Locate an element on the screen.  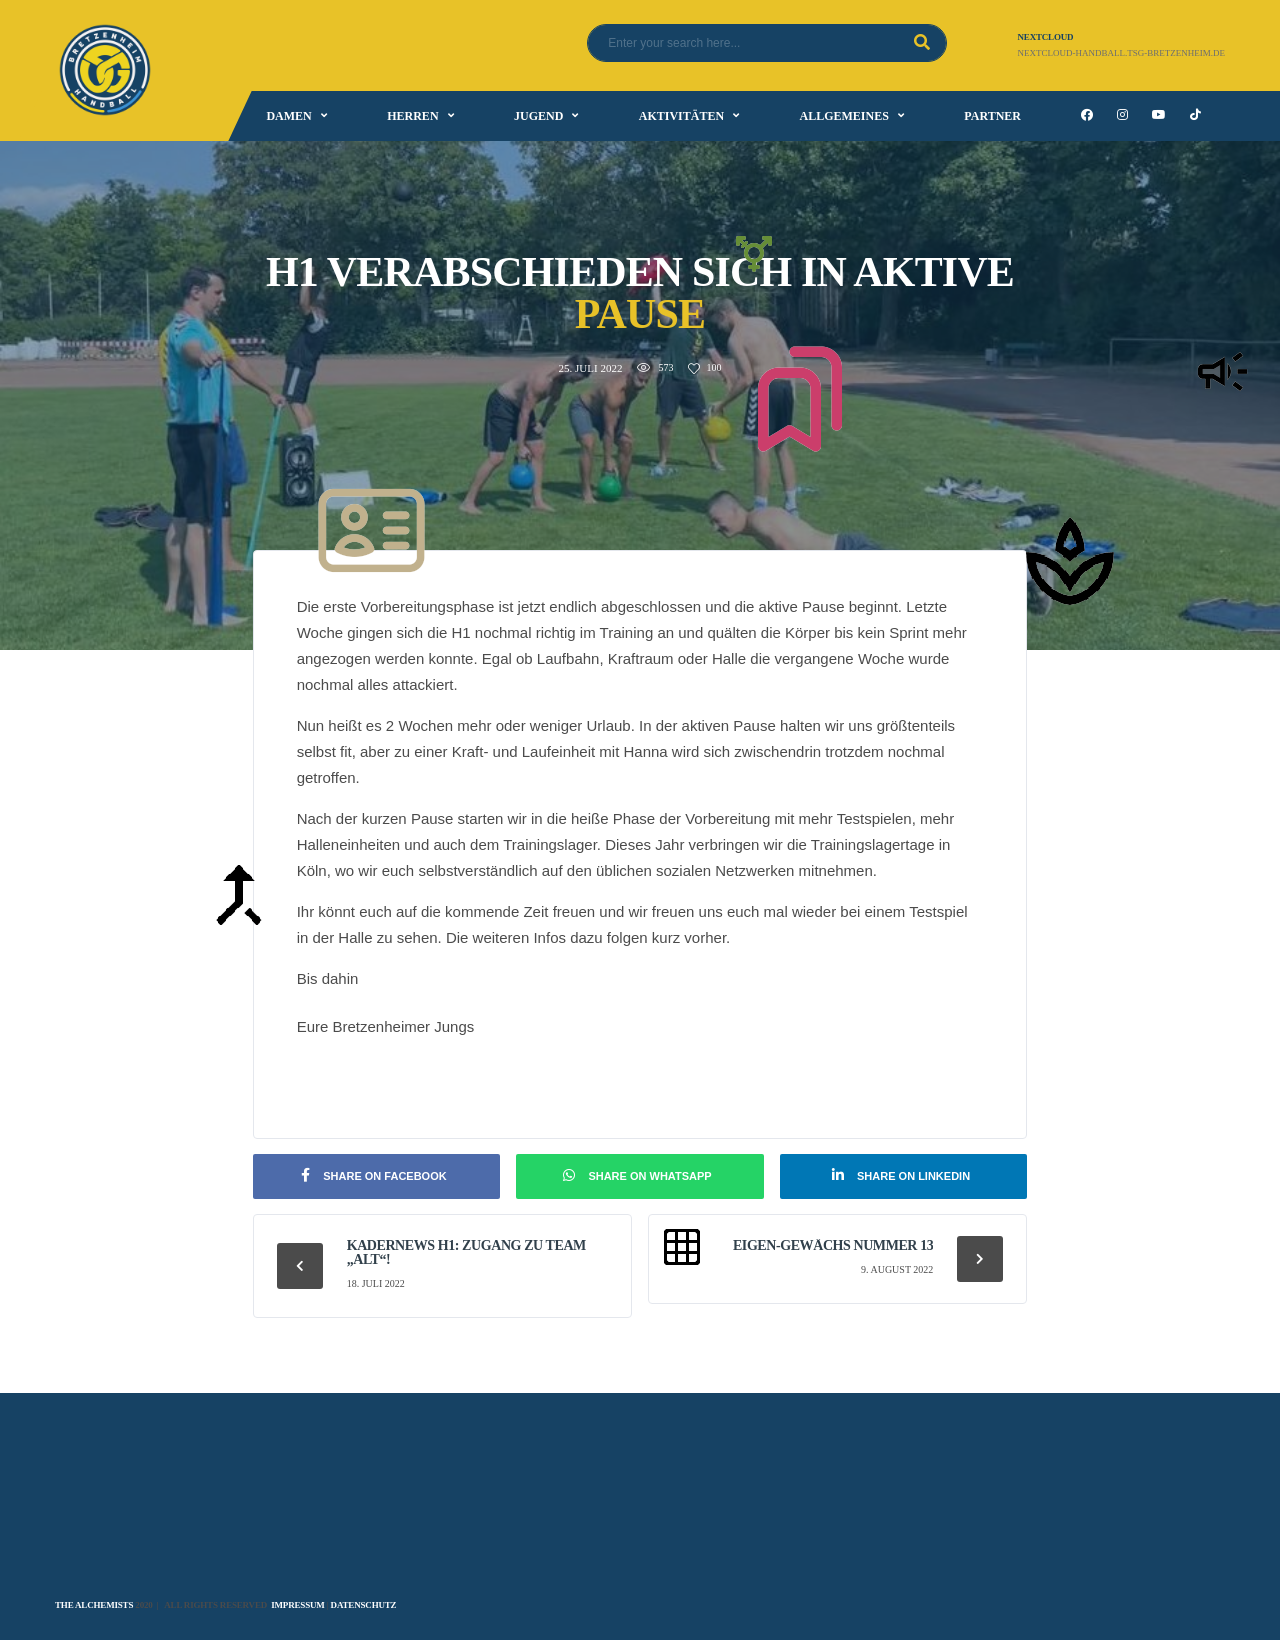
access spa or wellness features is located at coordinates (1070, 561).